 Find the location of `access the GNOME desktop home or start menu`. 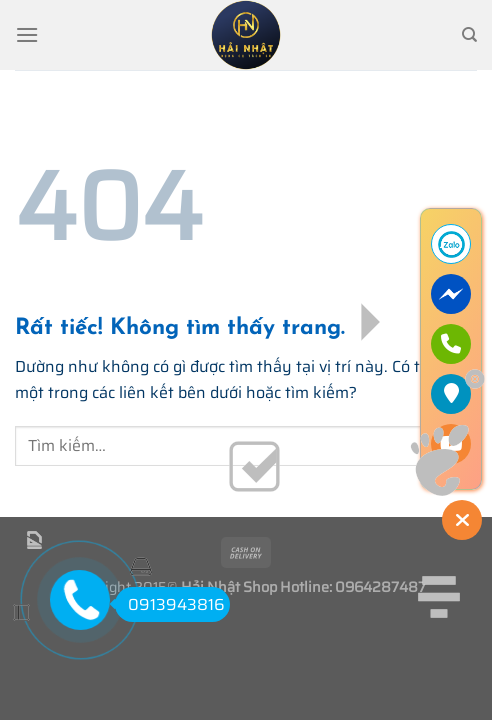

access the GNOME desktop home or start menu is located at coordinates (437, 460).